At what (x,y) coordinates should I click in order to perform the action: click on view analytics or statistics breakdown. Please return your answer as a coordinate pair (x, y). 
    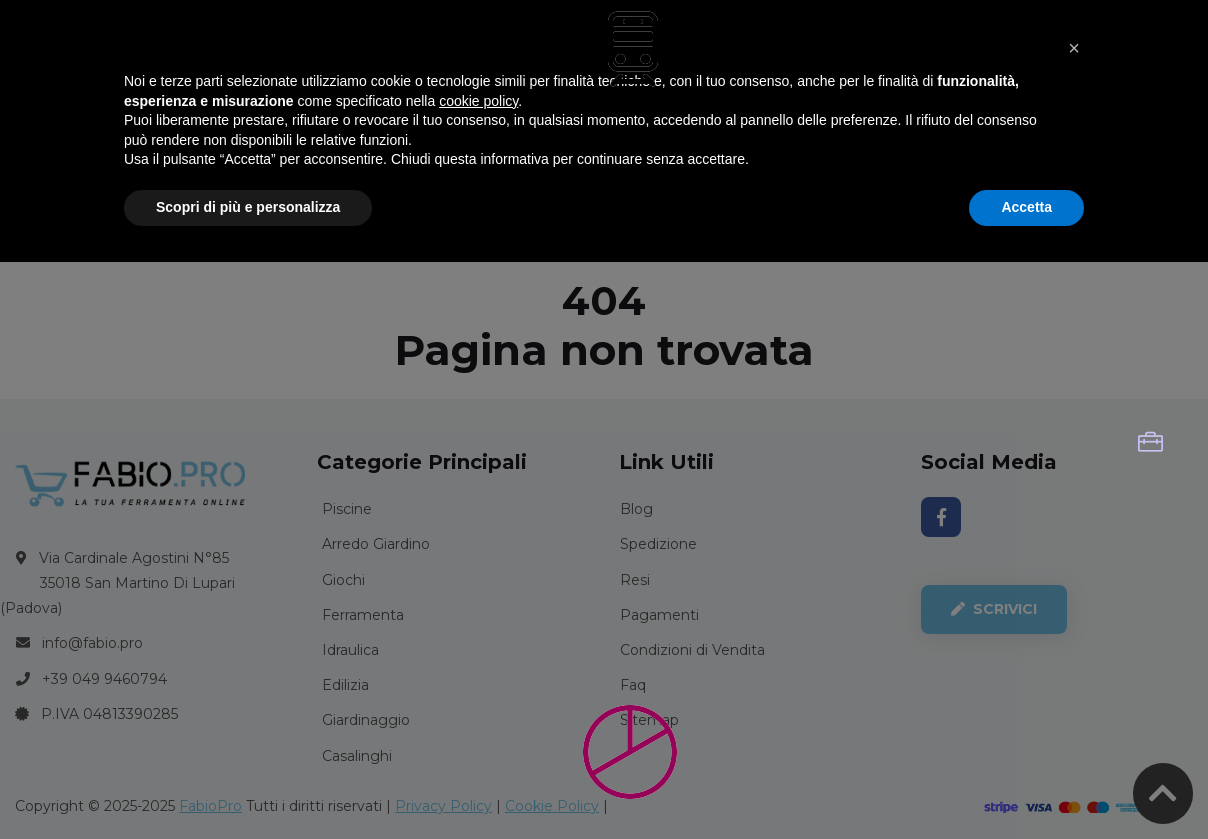
    Looking at the image, I should click on (630, 752).